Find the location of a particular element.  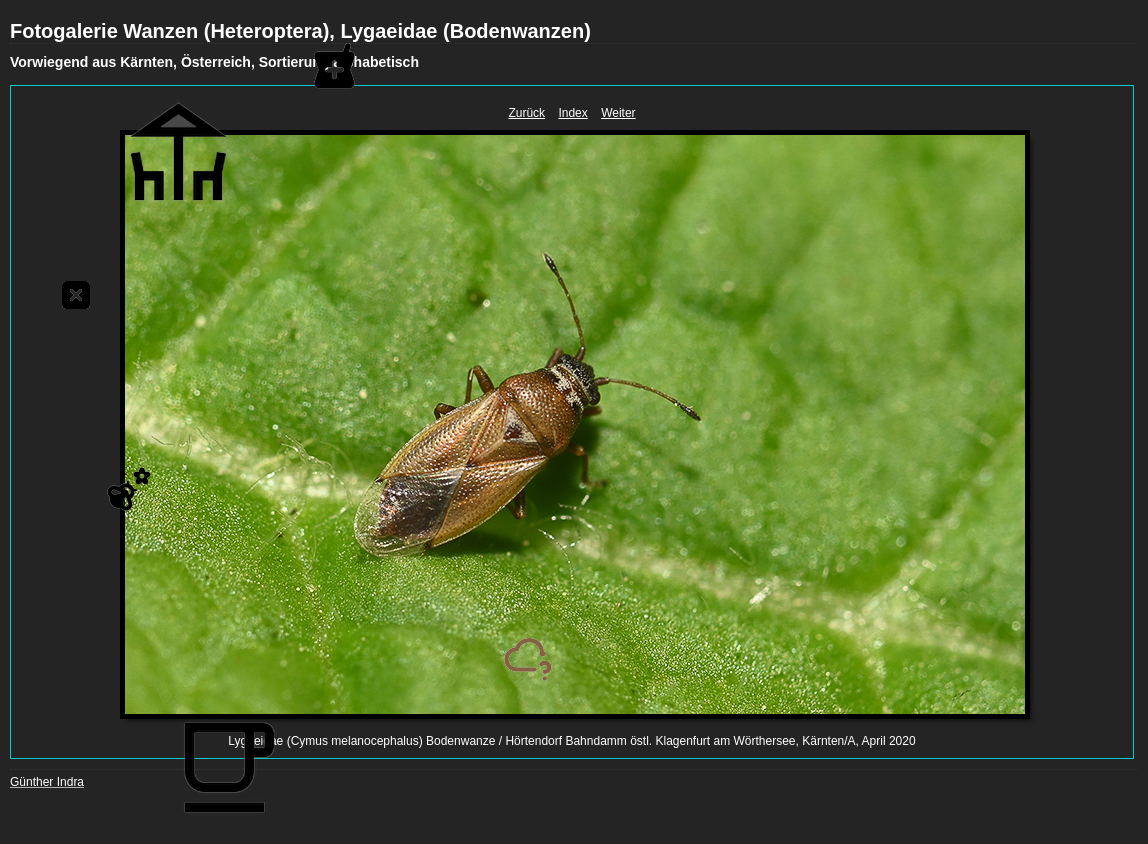

access outdoor deck or patio settings is located at coordinates (178, 151).